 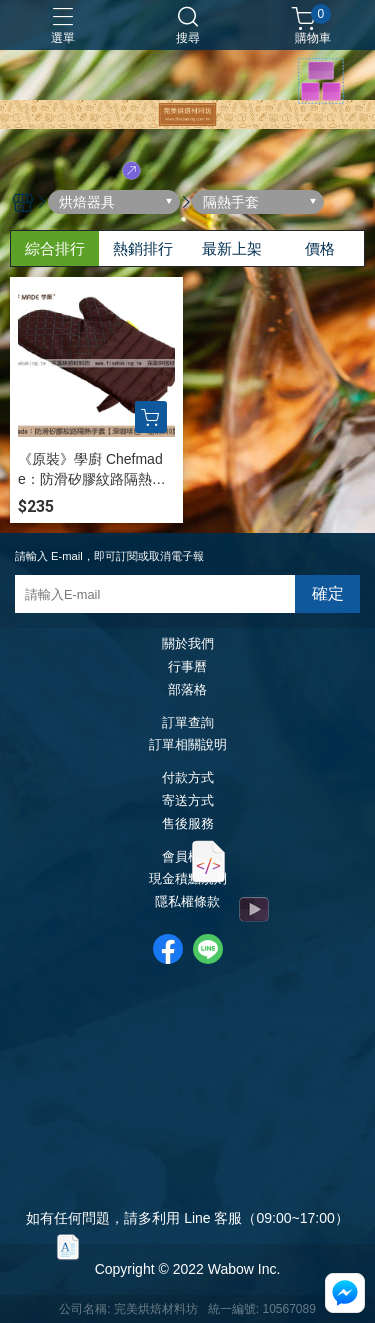 I want to click on indicates a symbolic link or shortcut to another file, so click(x=131, y=170).